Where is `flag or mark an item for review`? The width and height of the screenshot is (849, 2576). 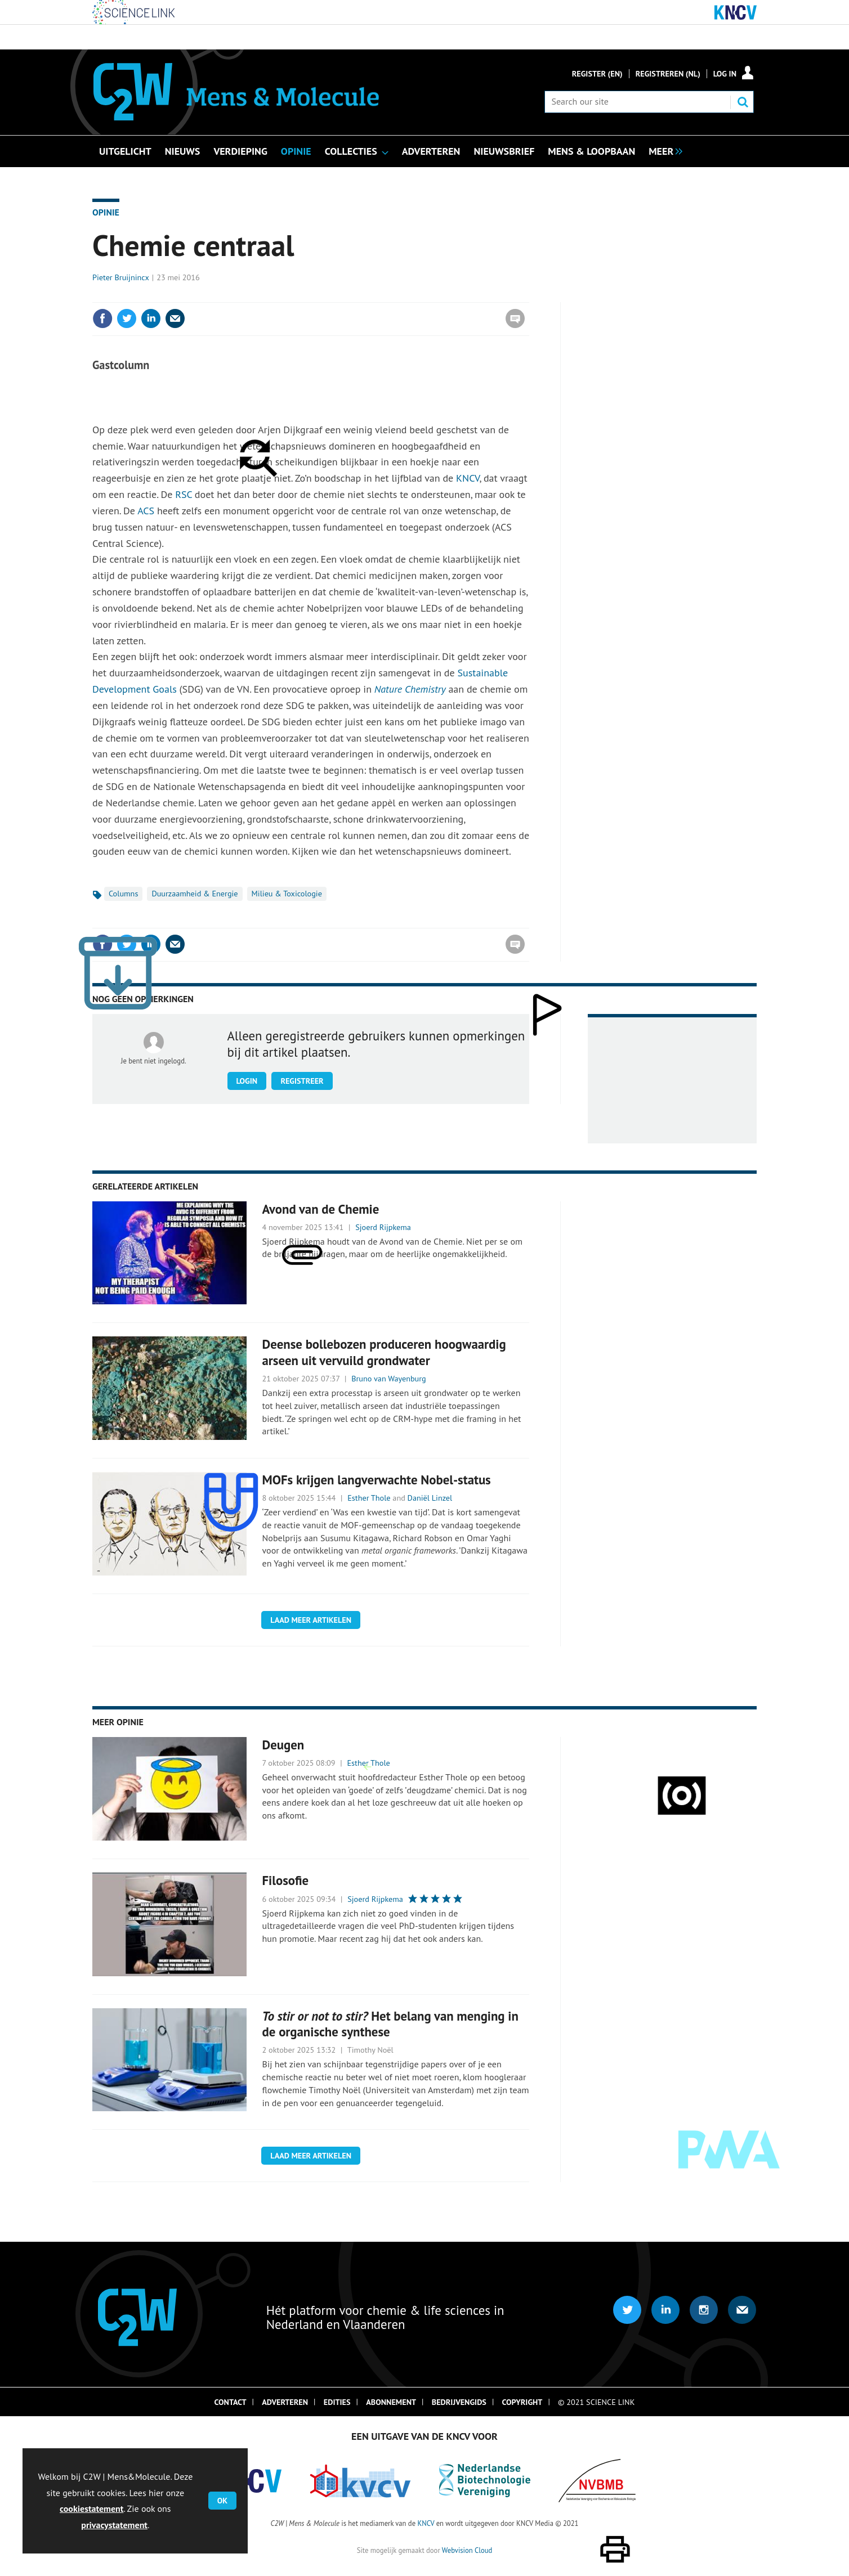
flag or mark an item for review is located at coordinates (546, 1015).